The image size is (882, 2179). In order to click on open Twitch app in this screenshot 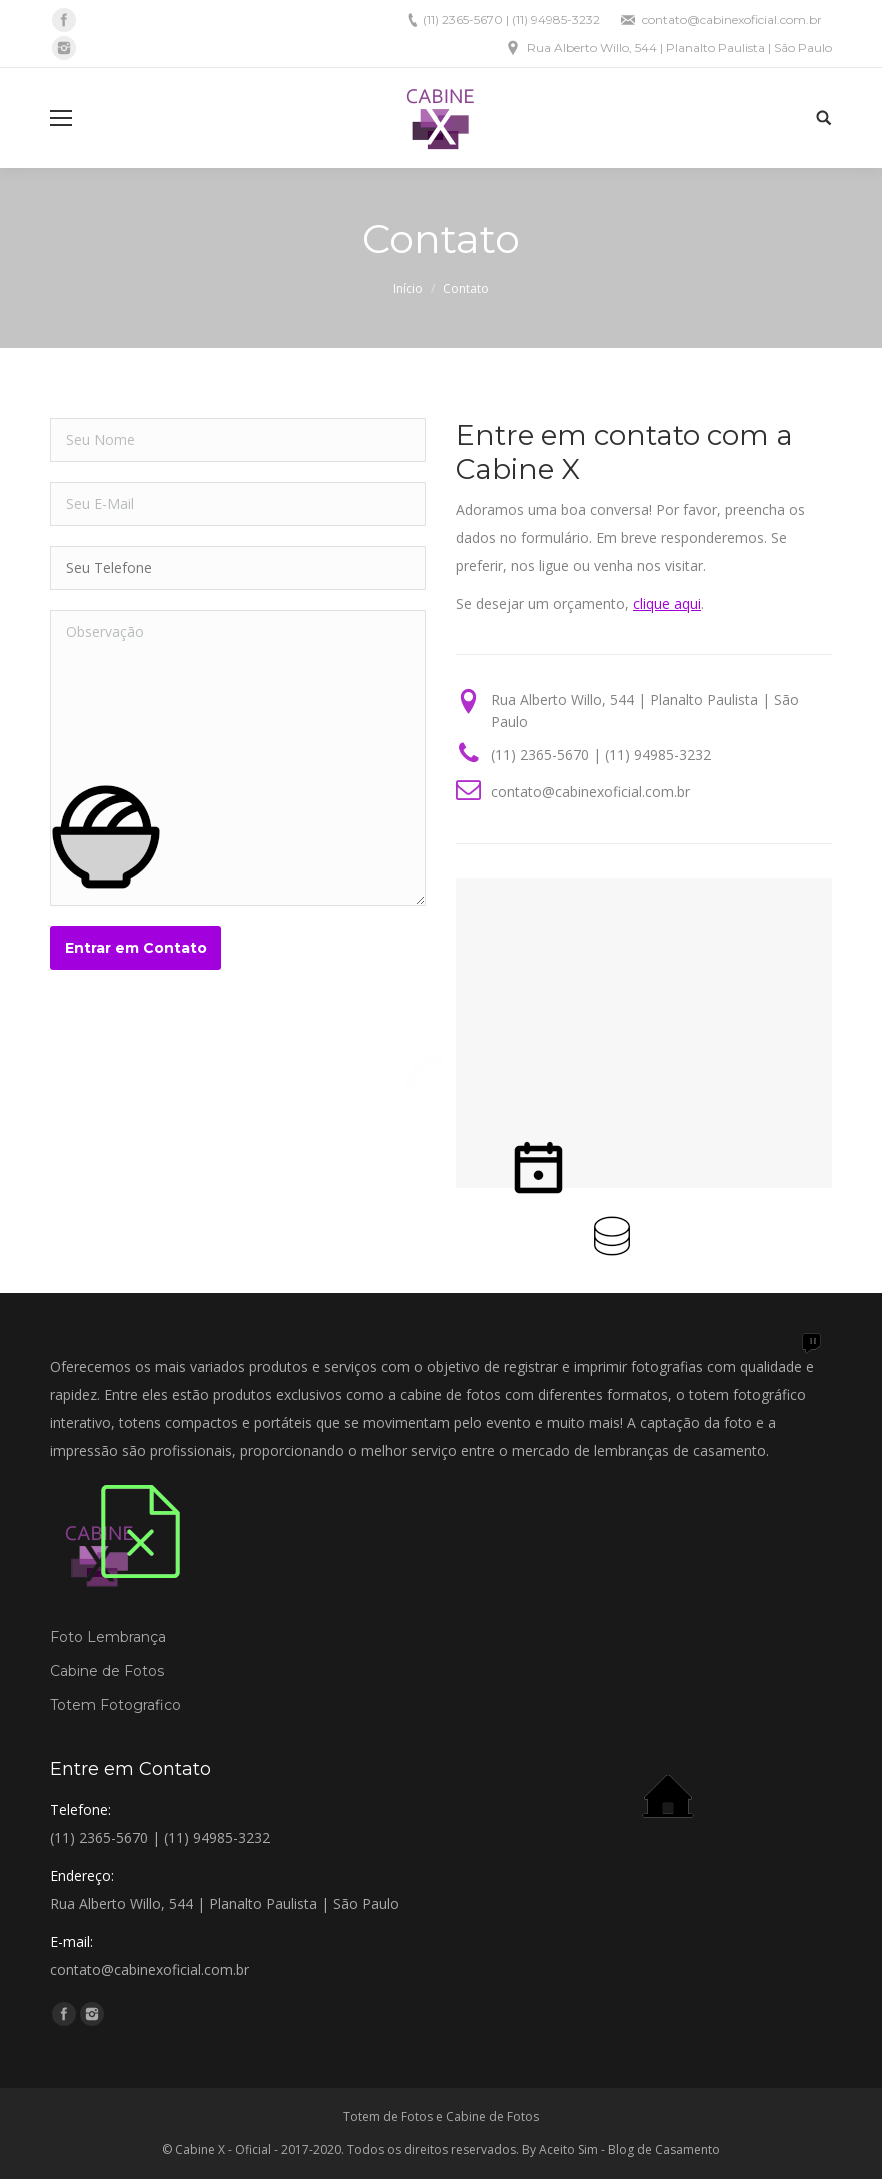, I will do `click(811, 1342)`.